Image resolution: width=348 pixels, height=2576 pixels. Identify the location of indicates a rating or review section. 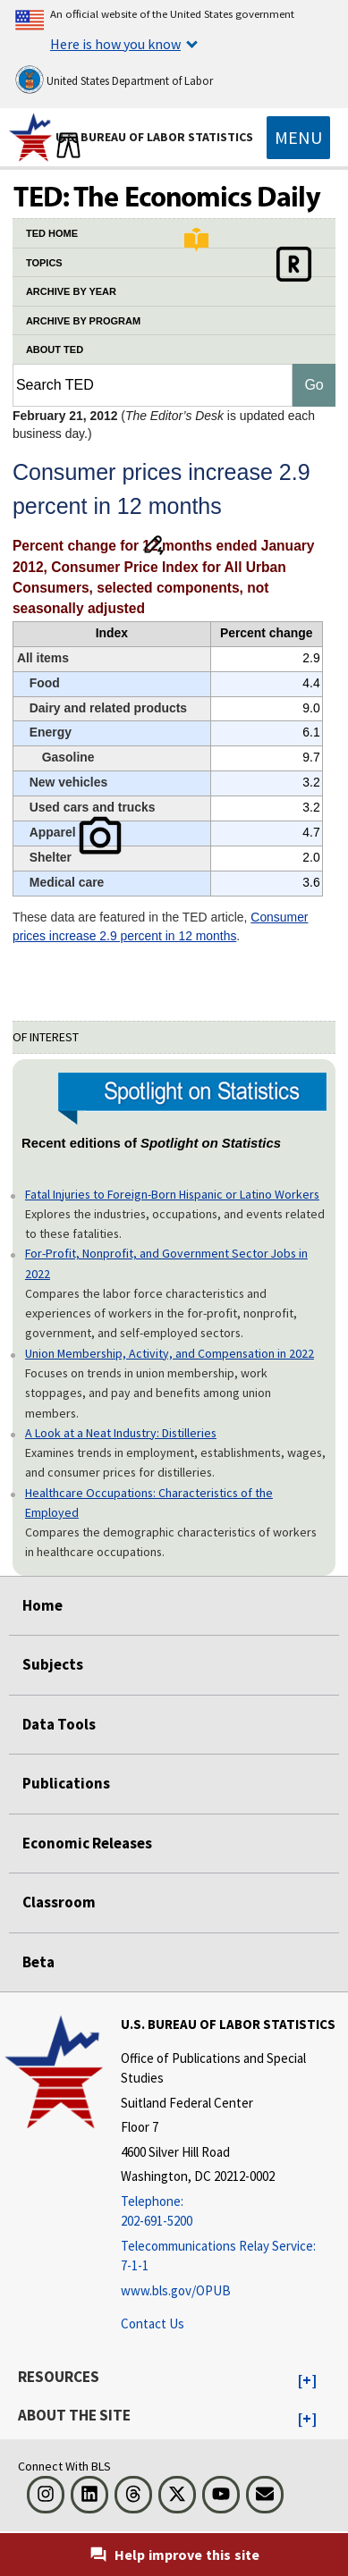
(293, 264).